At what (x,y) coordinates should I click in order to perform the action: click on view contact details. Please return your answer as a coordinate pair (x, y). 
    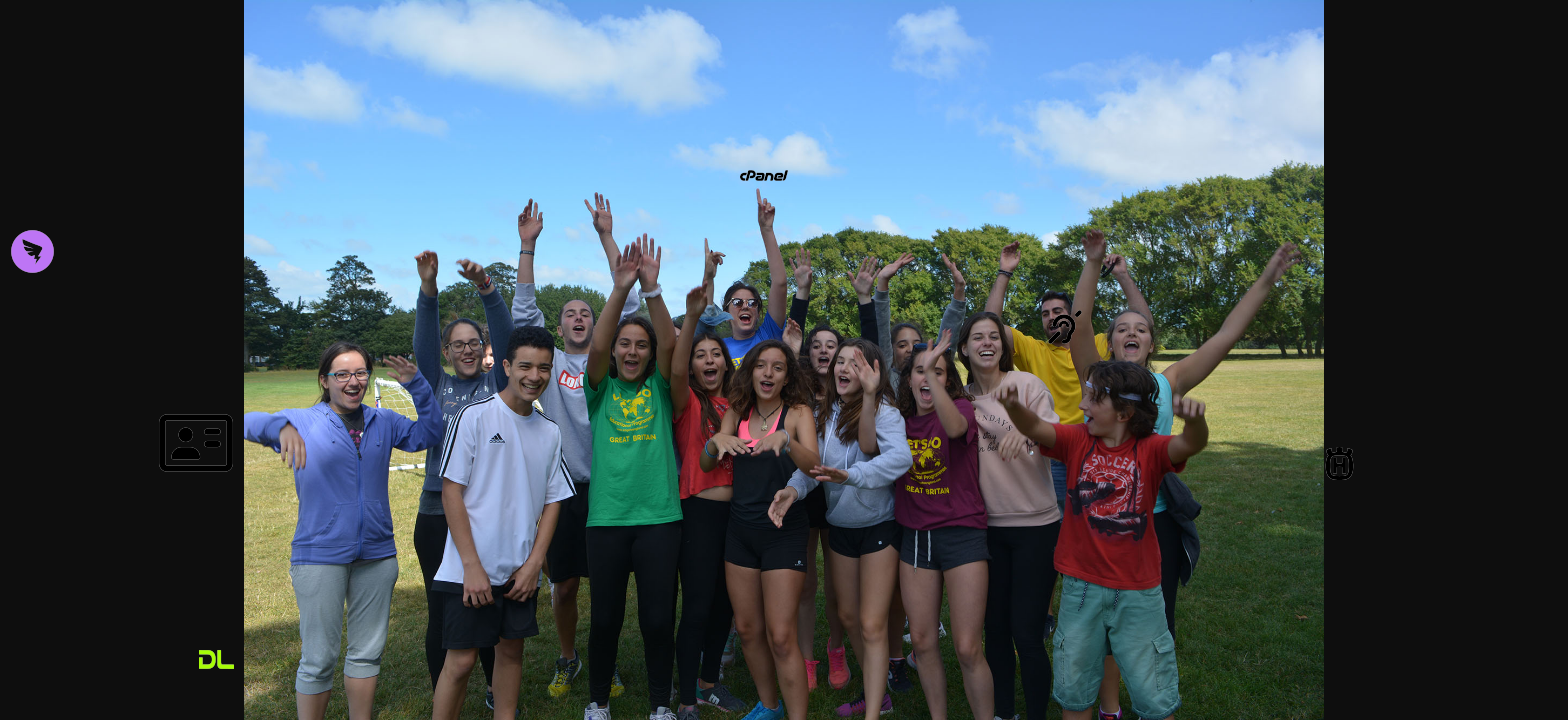
    Looking at the image, I should click on (196, 443).